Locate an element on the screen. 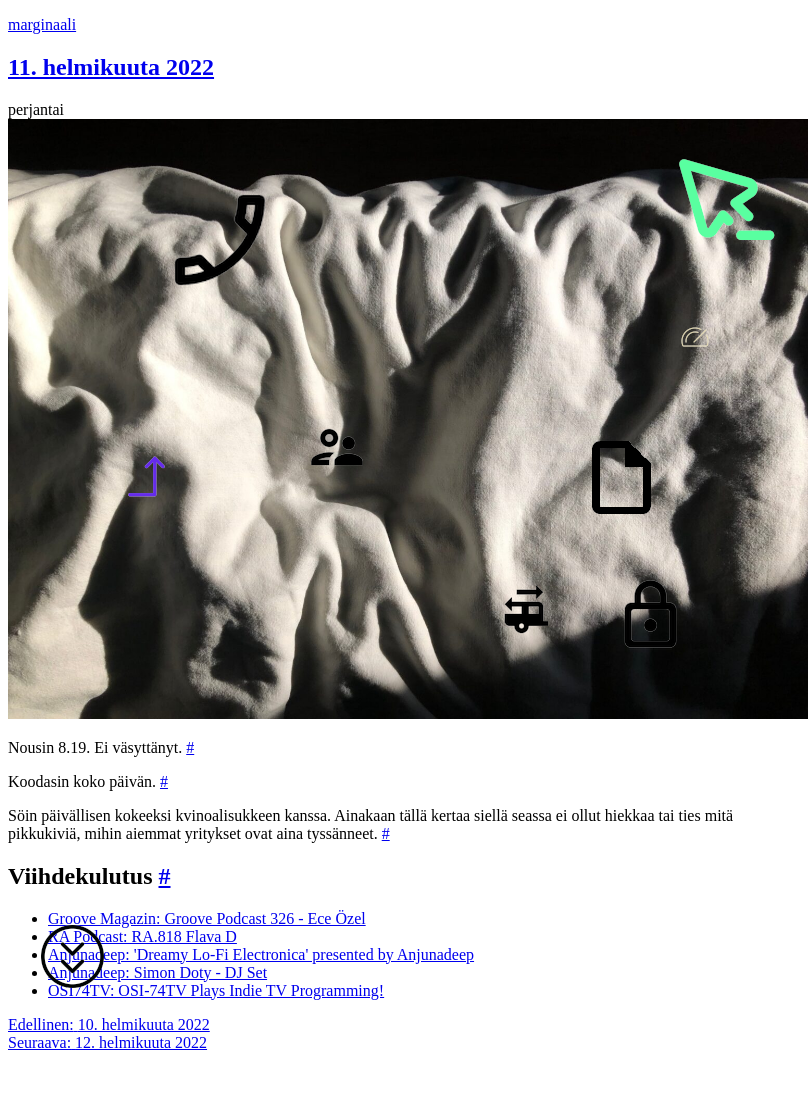 This screenshot has width=808, height=1096. indicates a locked or secured item is located at coordinates (650, 615).